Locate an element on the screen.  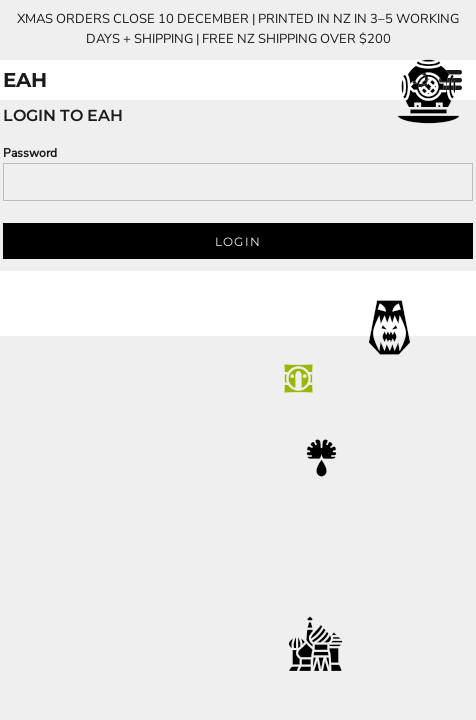
select swallow as your creature or avatar is located at coordinates (390, 327).